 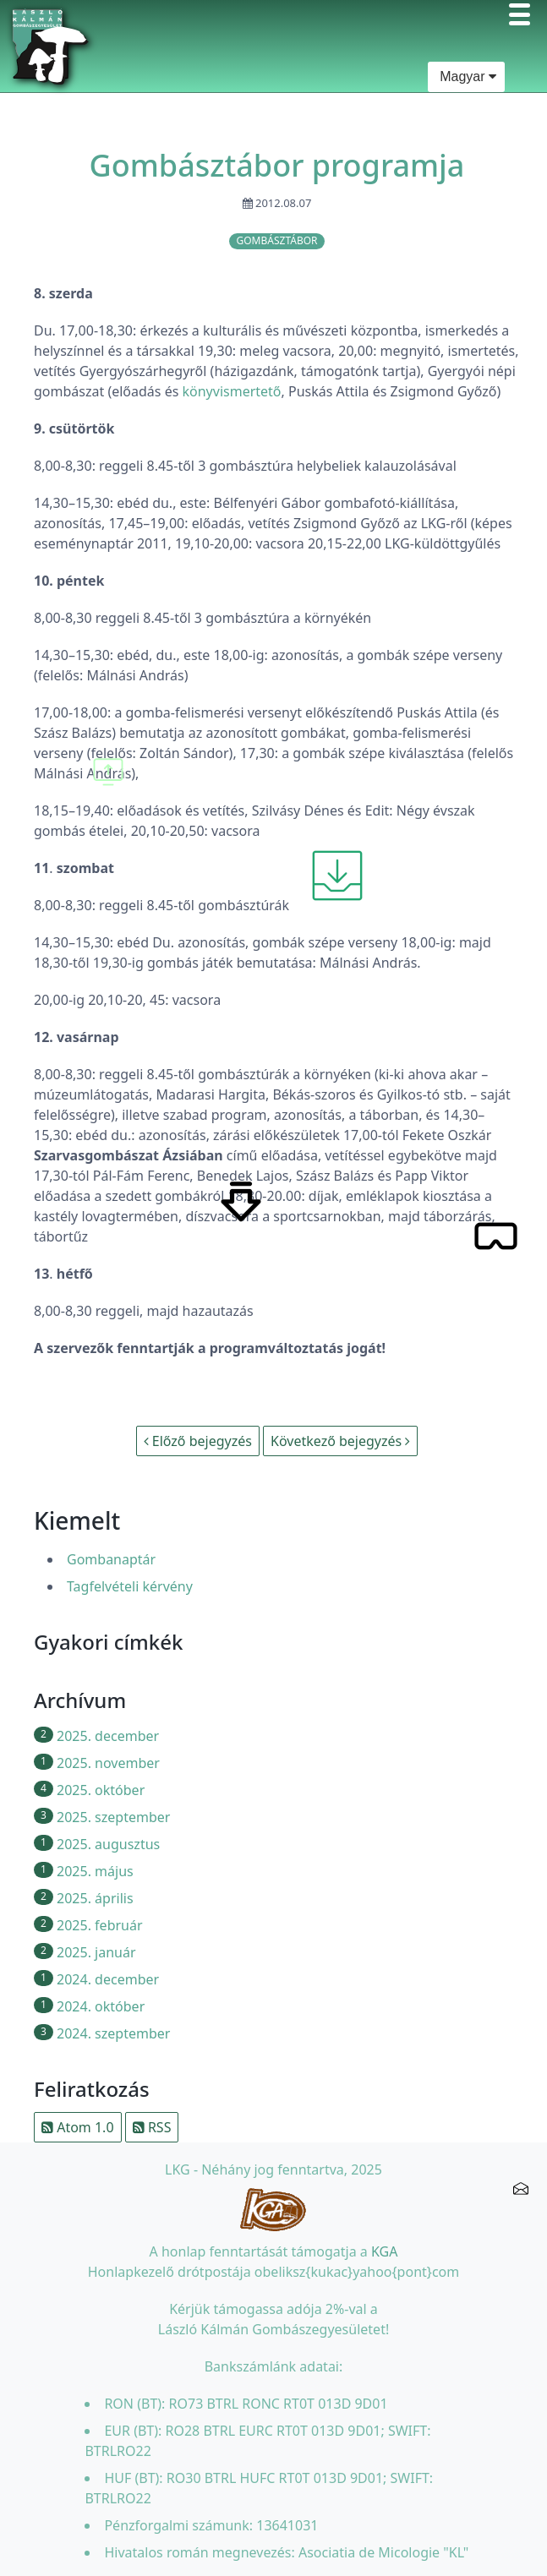 What do you see at coordinates (495, 1236) in the screenshot?
I see `access virtual reality or VR mode` at bounding box center [495, 1236].